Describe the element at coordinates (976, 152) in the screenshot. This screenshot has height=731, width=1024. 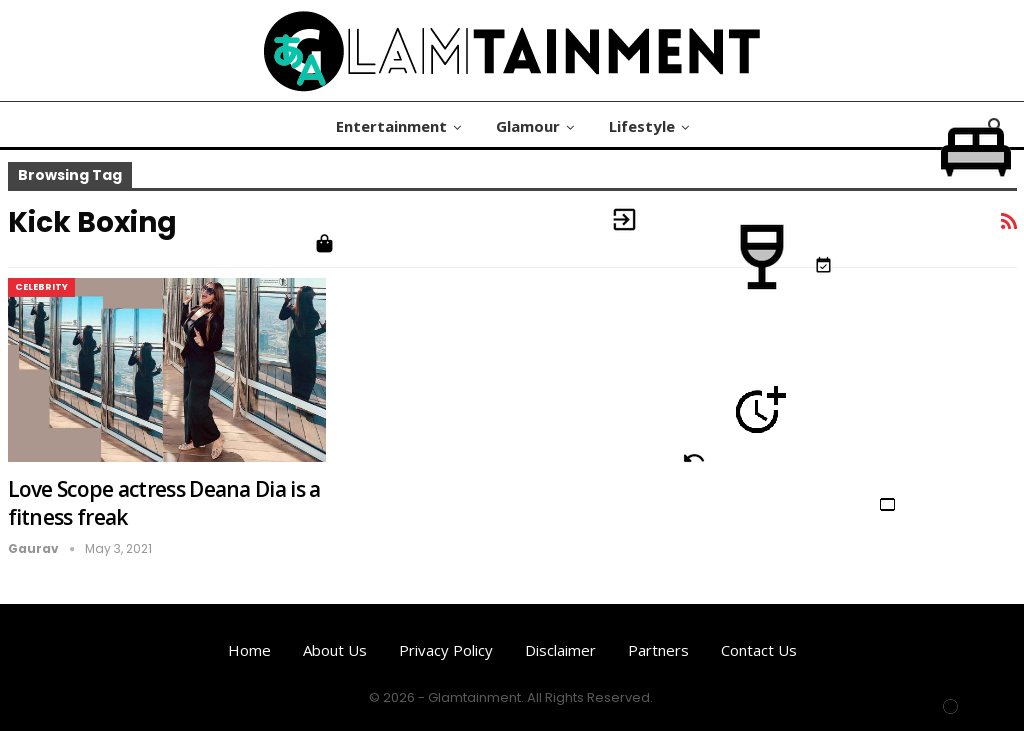
I see `view hotel or accommodation options` at that location.